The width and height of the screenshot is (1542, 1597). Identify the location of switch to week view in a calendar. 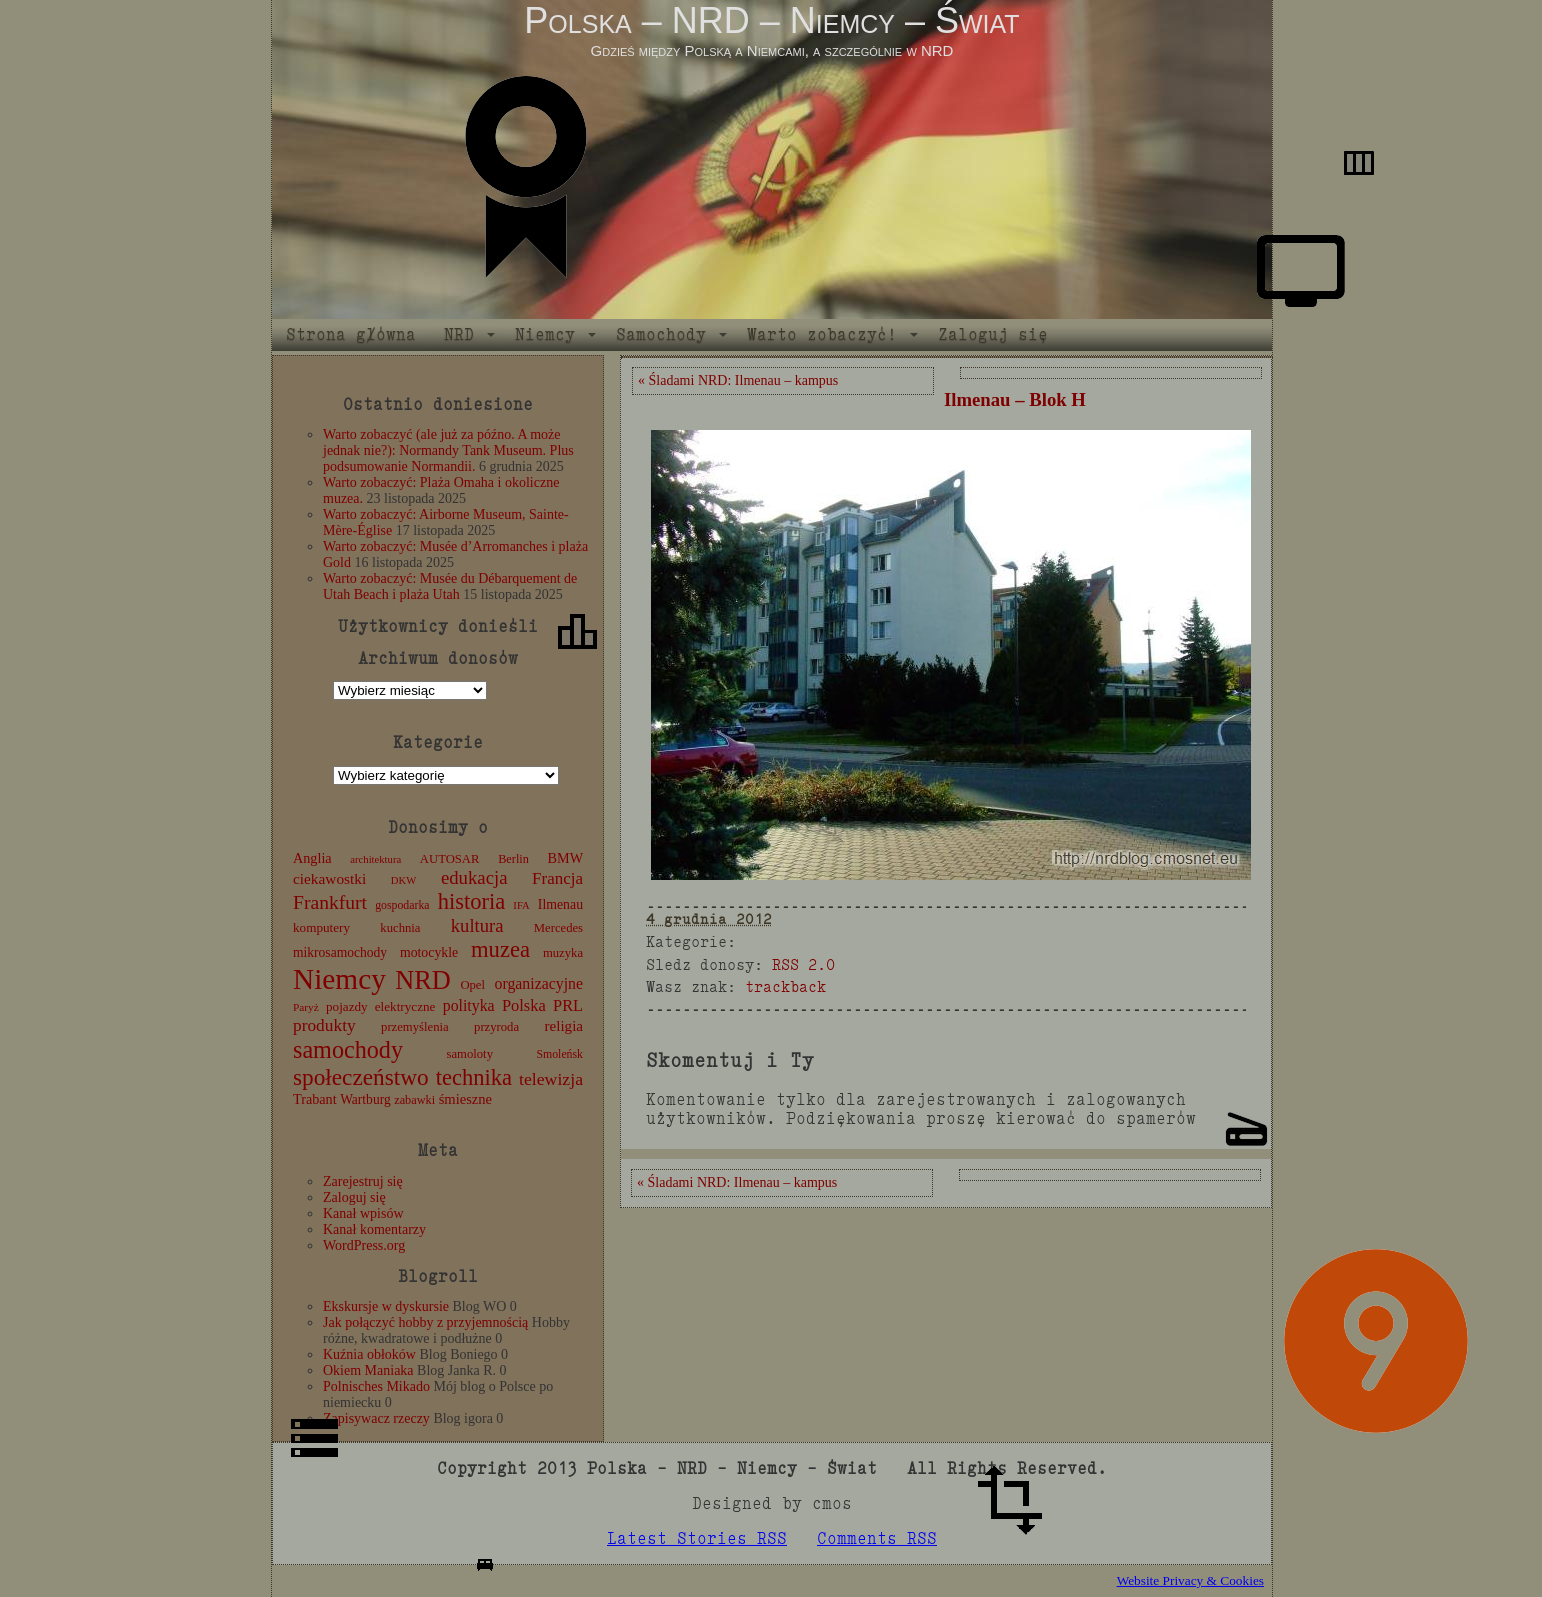
(1359, 163).